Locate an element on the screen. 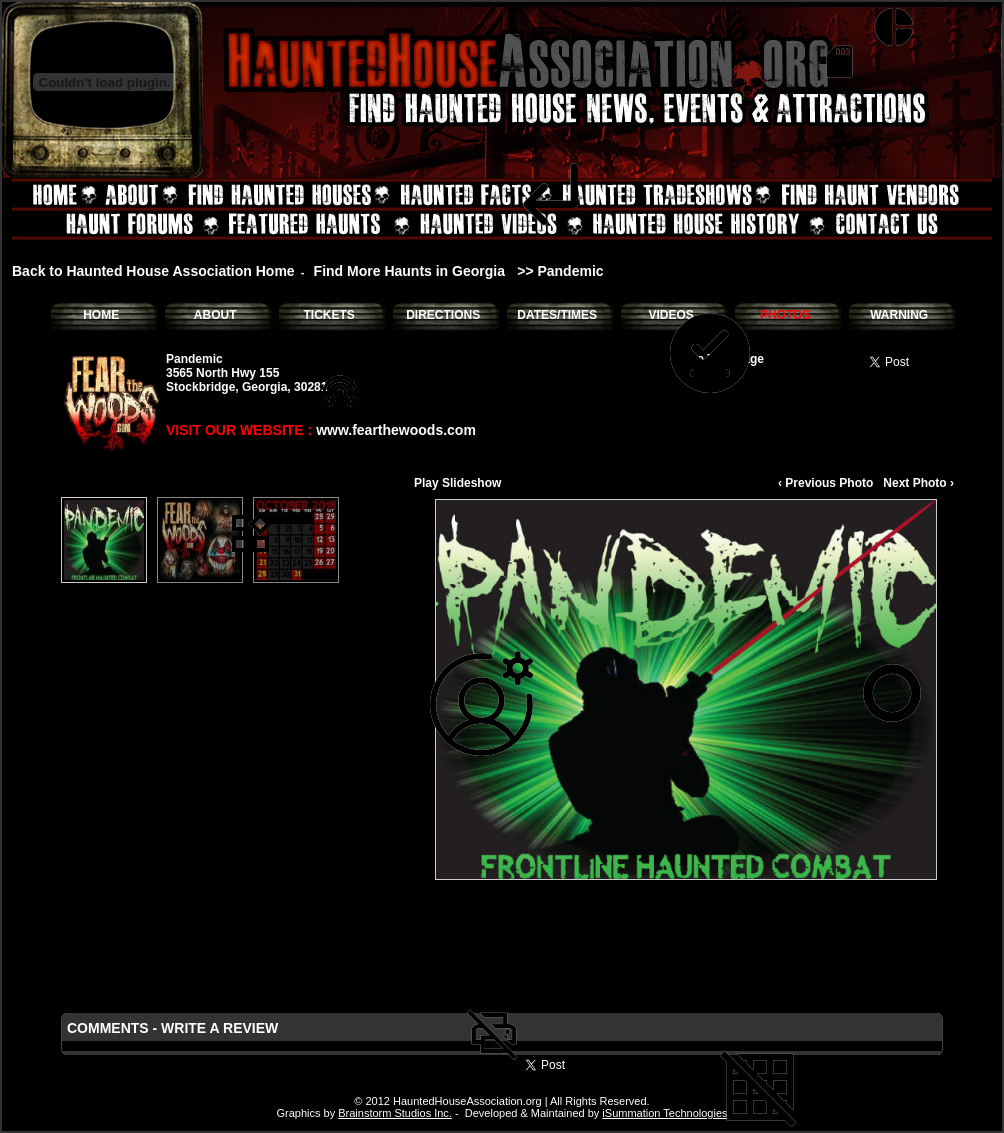 The height and width of the screenshot is (1133, 1004). printing is disabled or unavailable is located at coordinates (494, 1033).